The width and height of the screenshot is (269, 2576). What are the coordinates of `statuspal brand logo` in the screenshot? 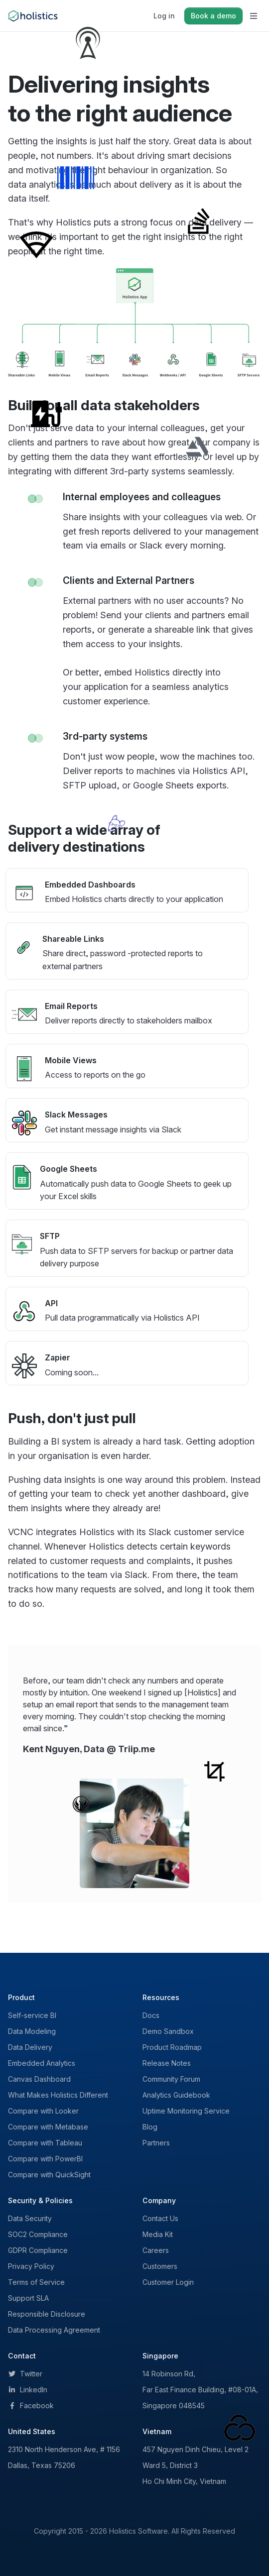 It's located at (88, 43).